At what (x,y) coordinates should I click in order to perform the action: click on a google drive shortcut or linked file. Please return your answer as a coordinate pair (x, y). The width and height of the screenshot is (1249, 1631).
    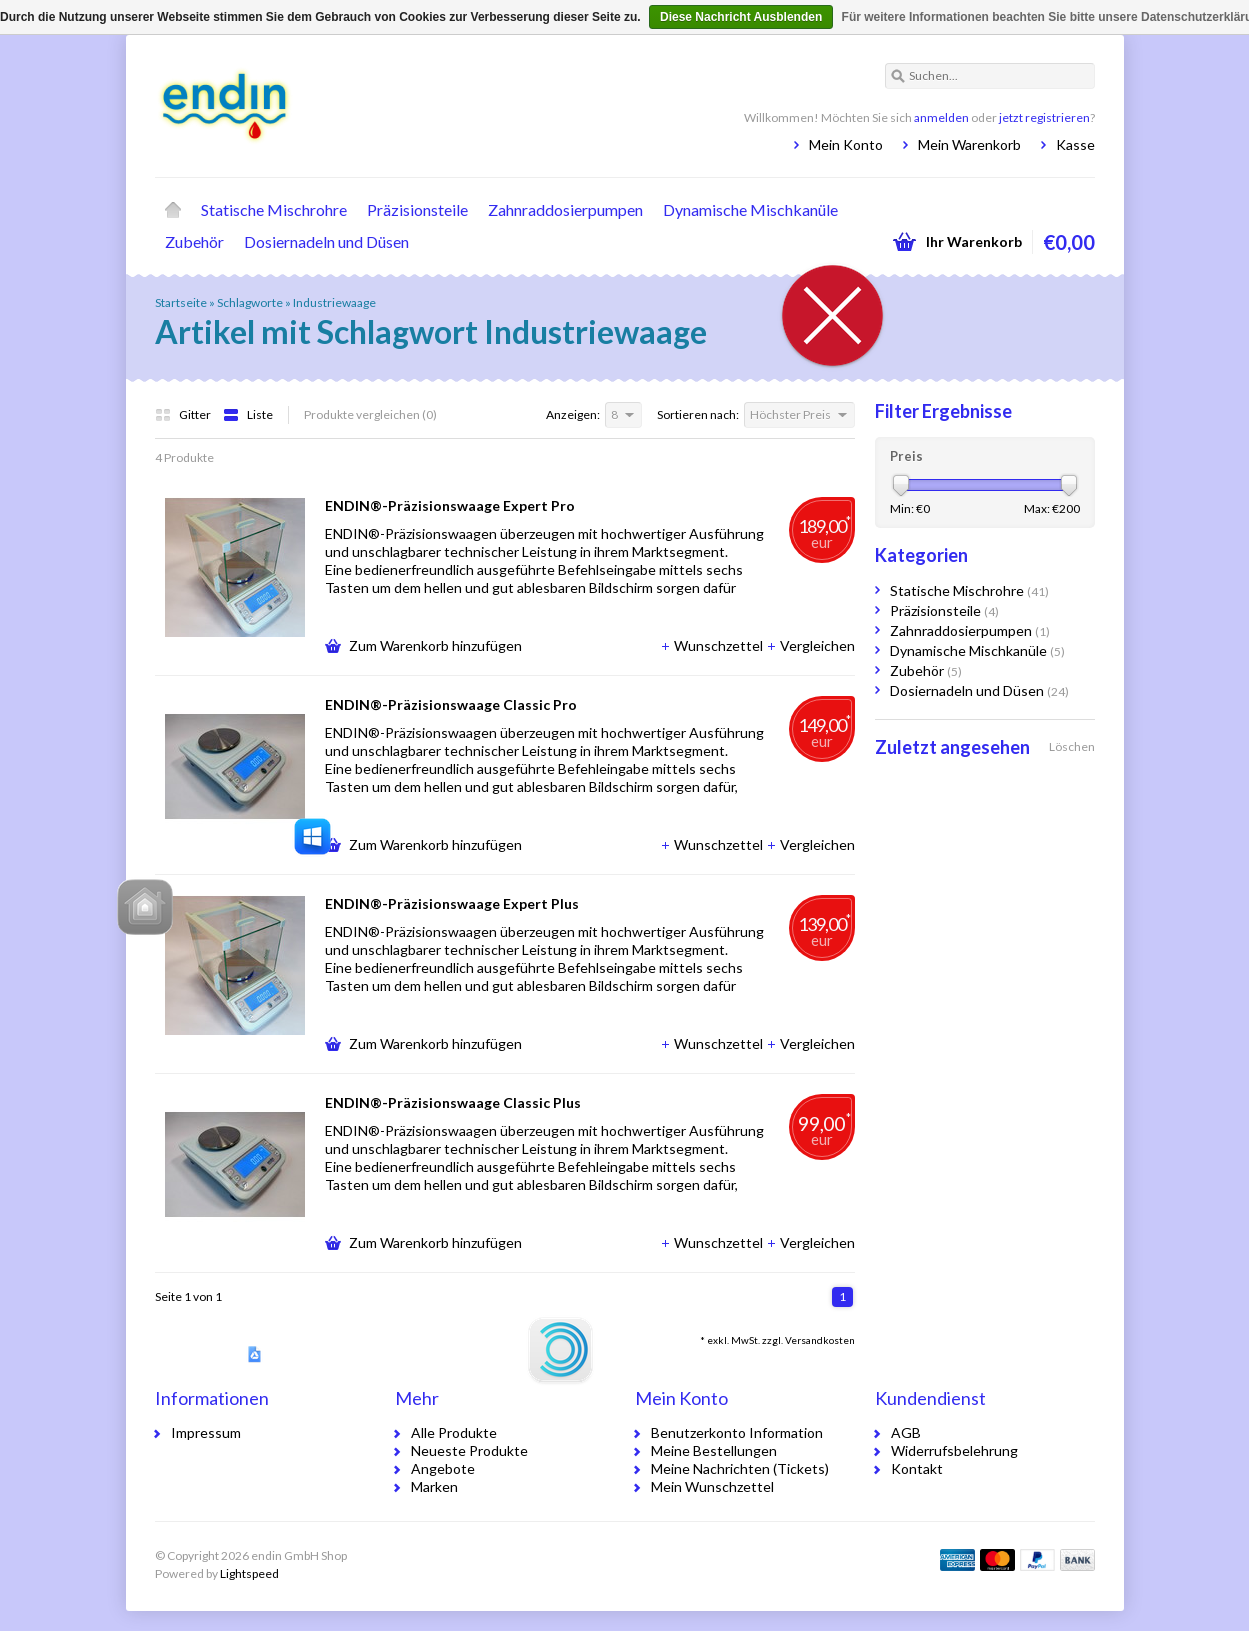
    Looking at the image, I should click on (254, 1354).